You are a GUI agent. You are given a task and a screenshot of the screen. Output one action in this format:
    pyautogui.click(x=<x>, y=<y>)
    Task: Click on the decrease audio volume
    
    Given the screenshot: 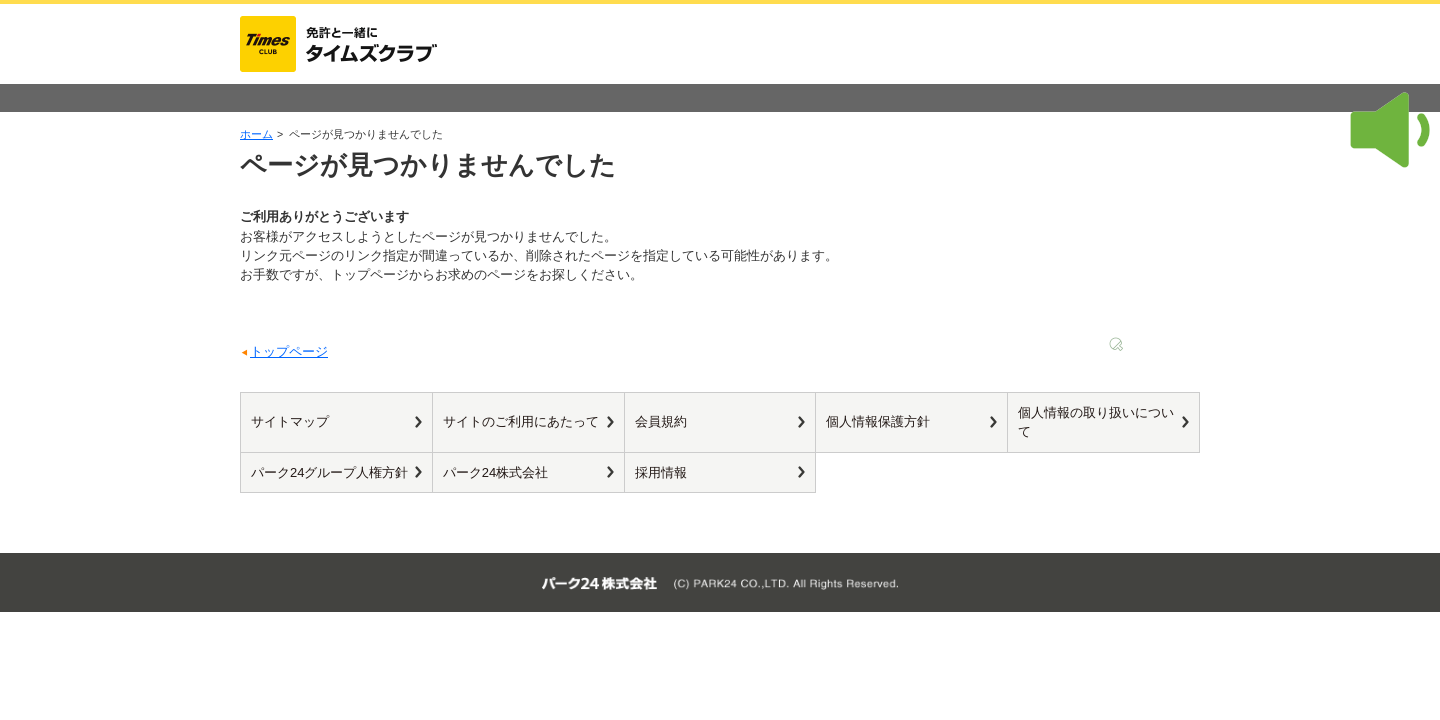 What is the action you would take?
    pyautogui.click(x=1388, y=130)
    